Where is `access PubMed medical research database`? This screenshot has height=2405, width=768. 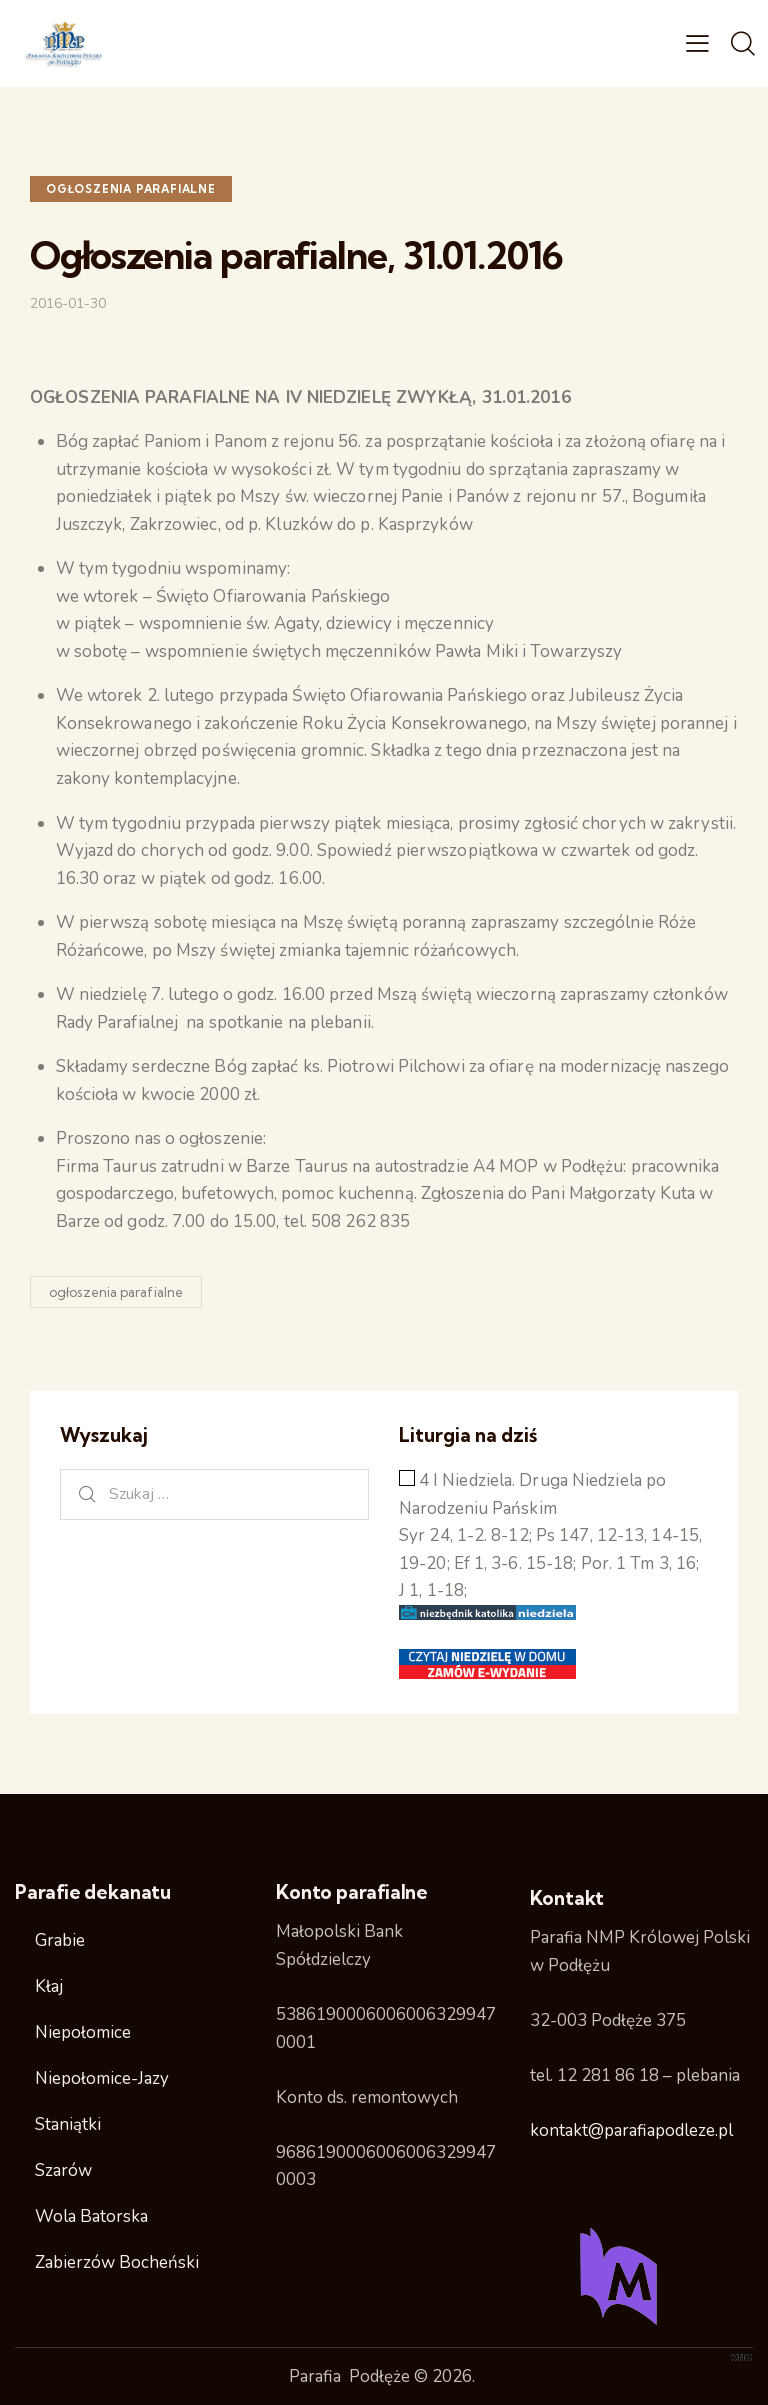 access PubMed medical research database is located at coordinates (618, 2276).